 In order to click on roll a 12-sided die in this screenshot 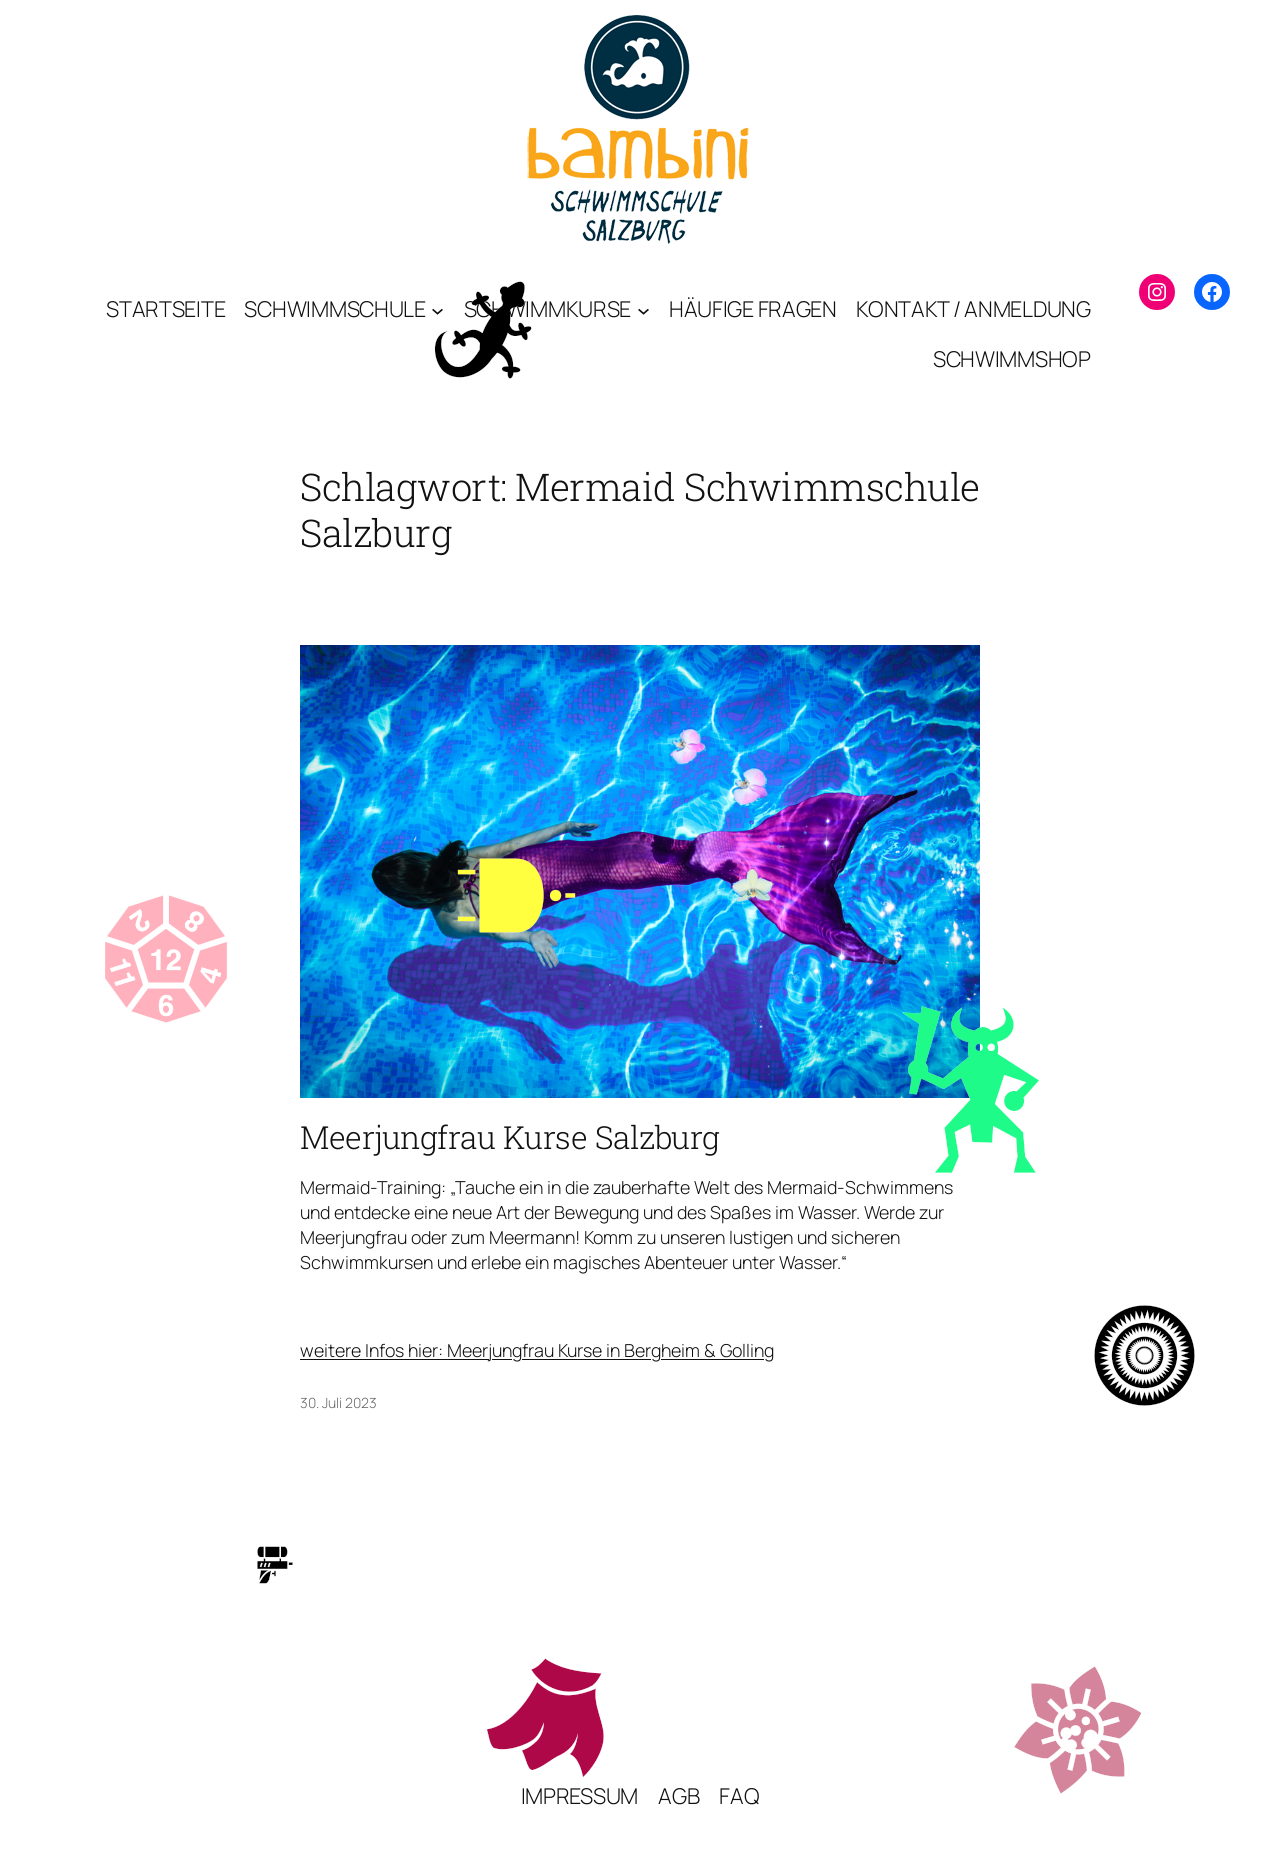, I will do `click(166, 959)`.